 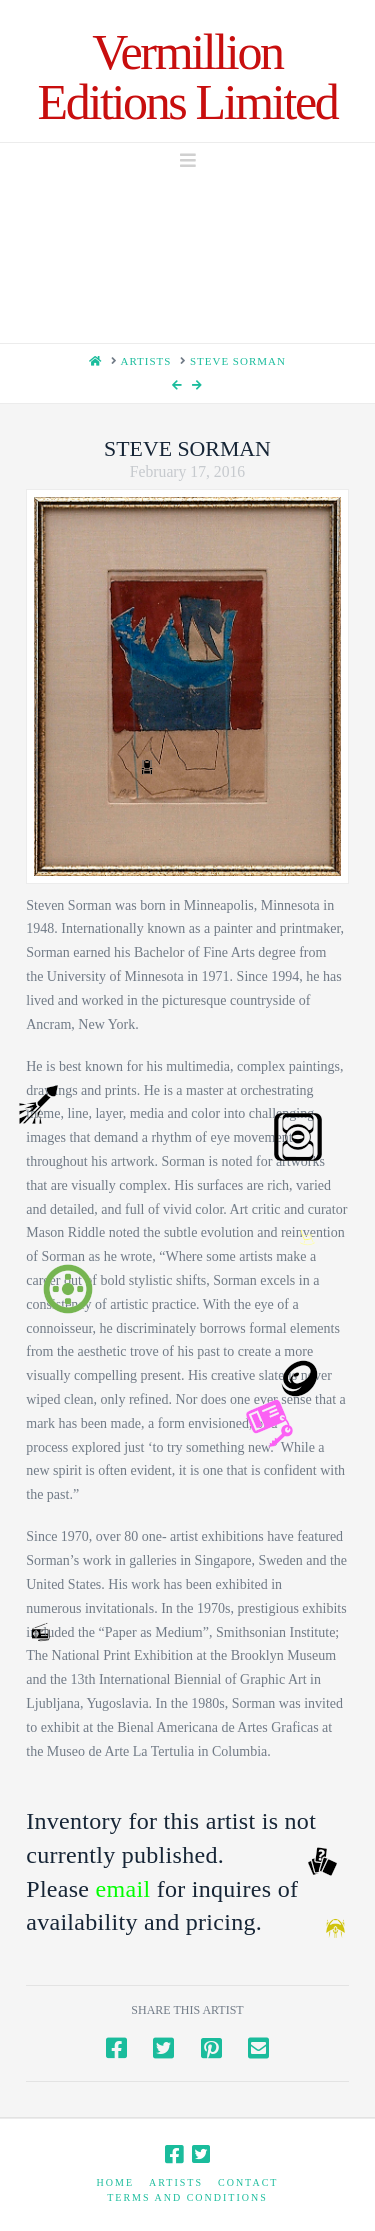 What do you see at coordinates (39, 1104) in the screenshot?
I see `launch celebration or fireworks effect` at bounding box center [39, 1104].